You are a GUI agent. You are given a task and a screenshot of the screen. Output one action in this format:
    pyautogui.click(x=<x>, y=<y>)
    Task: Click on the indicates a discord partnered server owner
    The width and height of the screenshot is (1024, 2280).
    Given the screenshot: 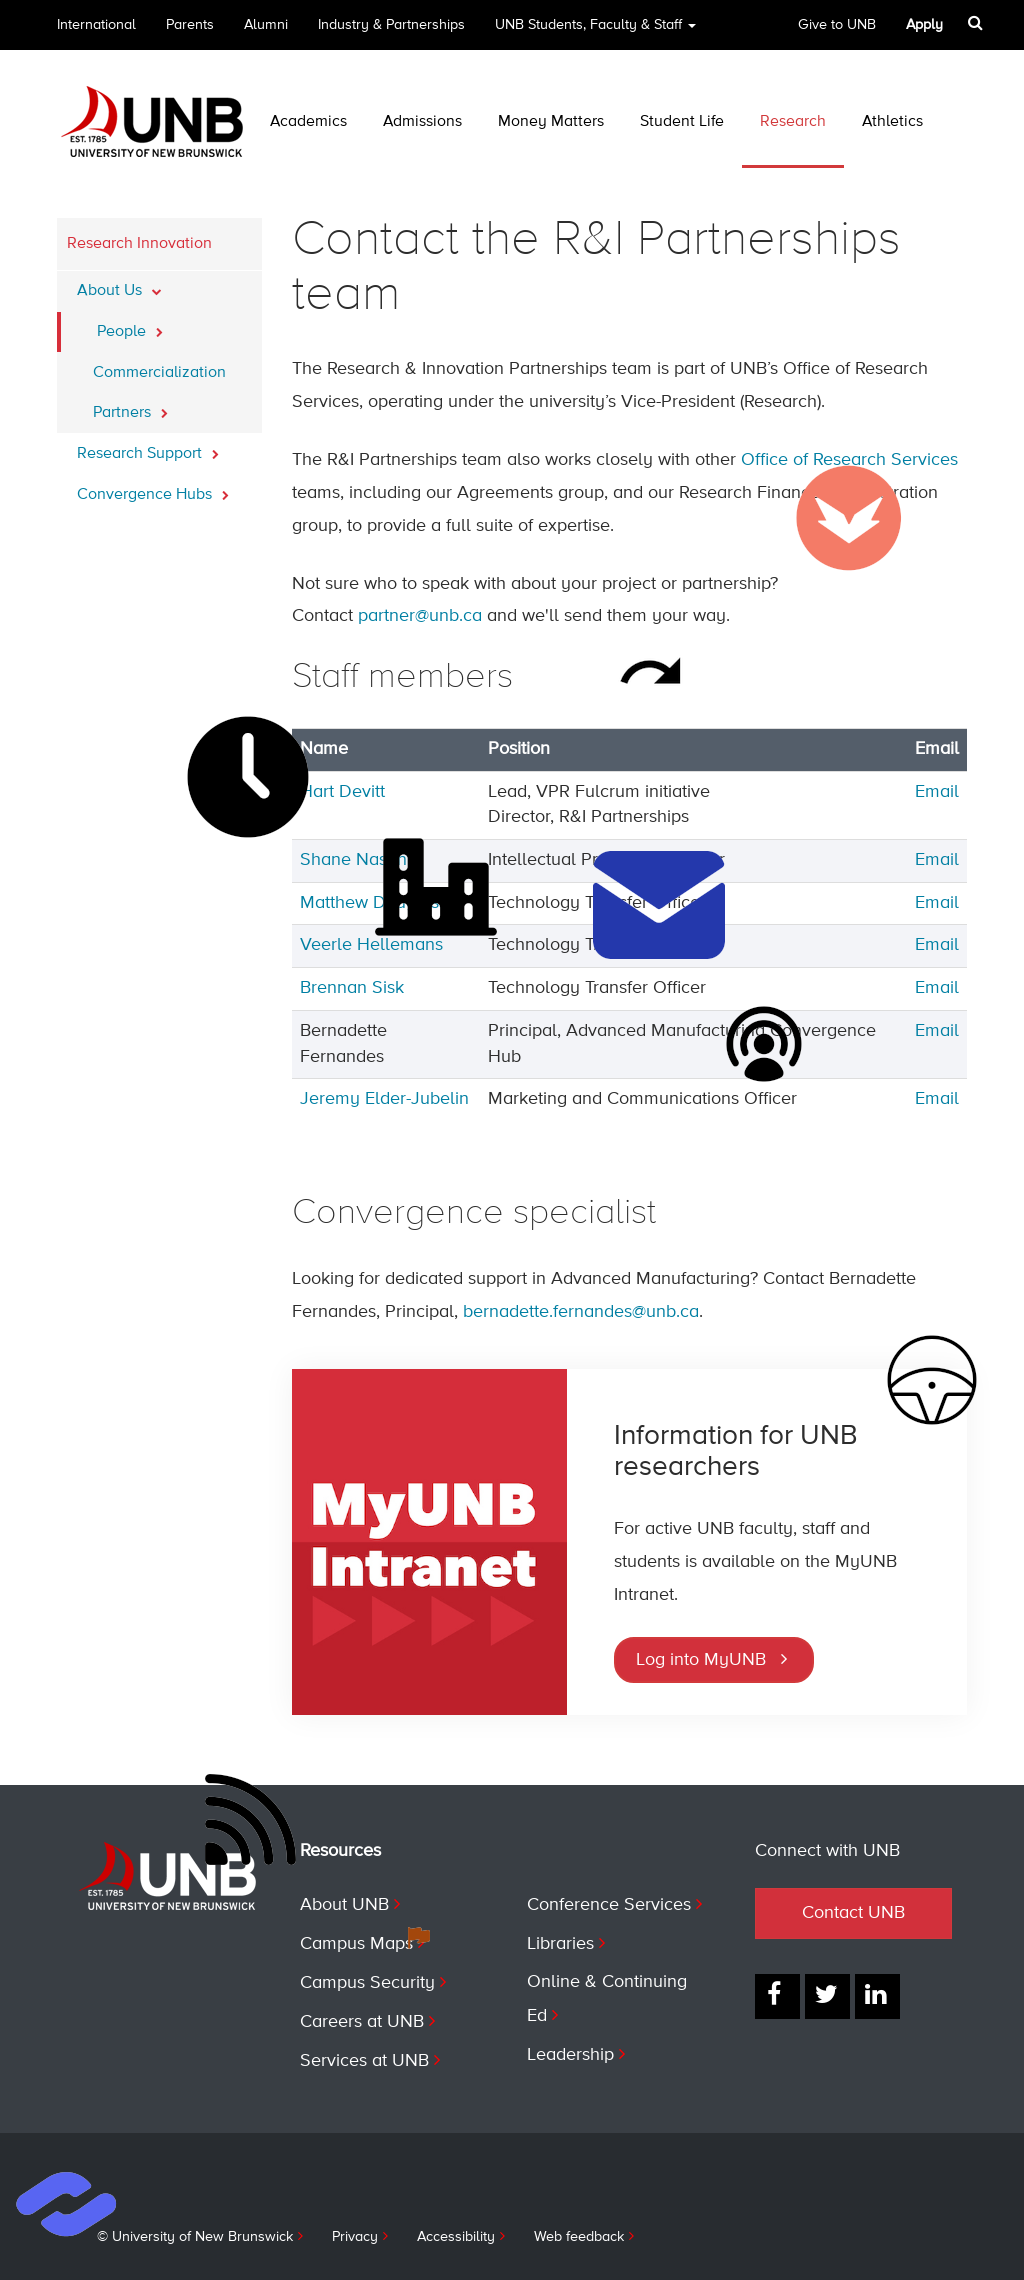 What is the action you would take?
    pyautogui.click(x=66, y=2204)
    